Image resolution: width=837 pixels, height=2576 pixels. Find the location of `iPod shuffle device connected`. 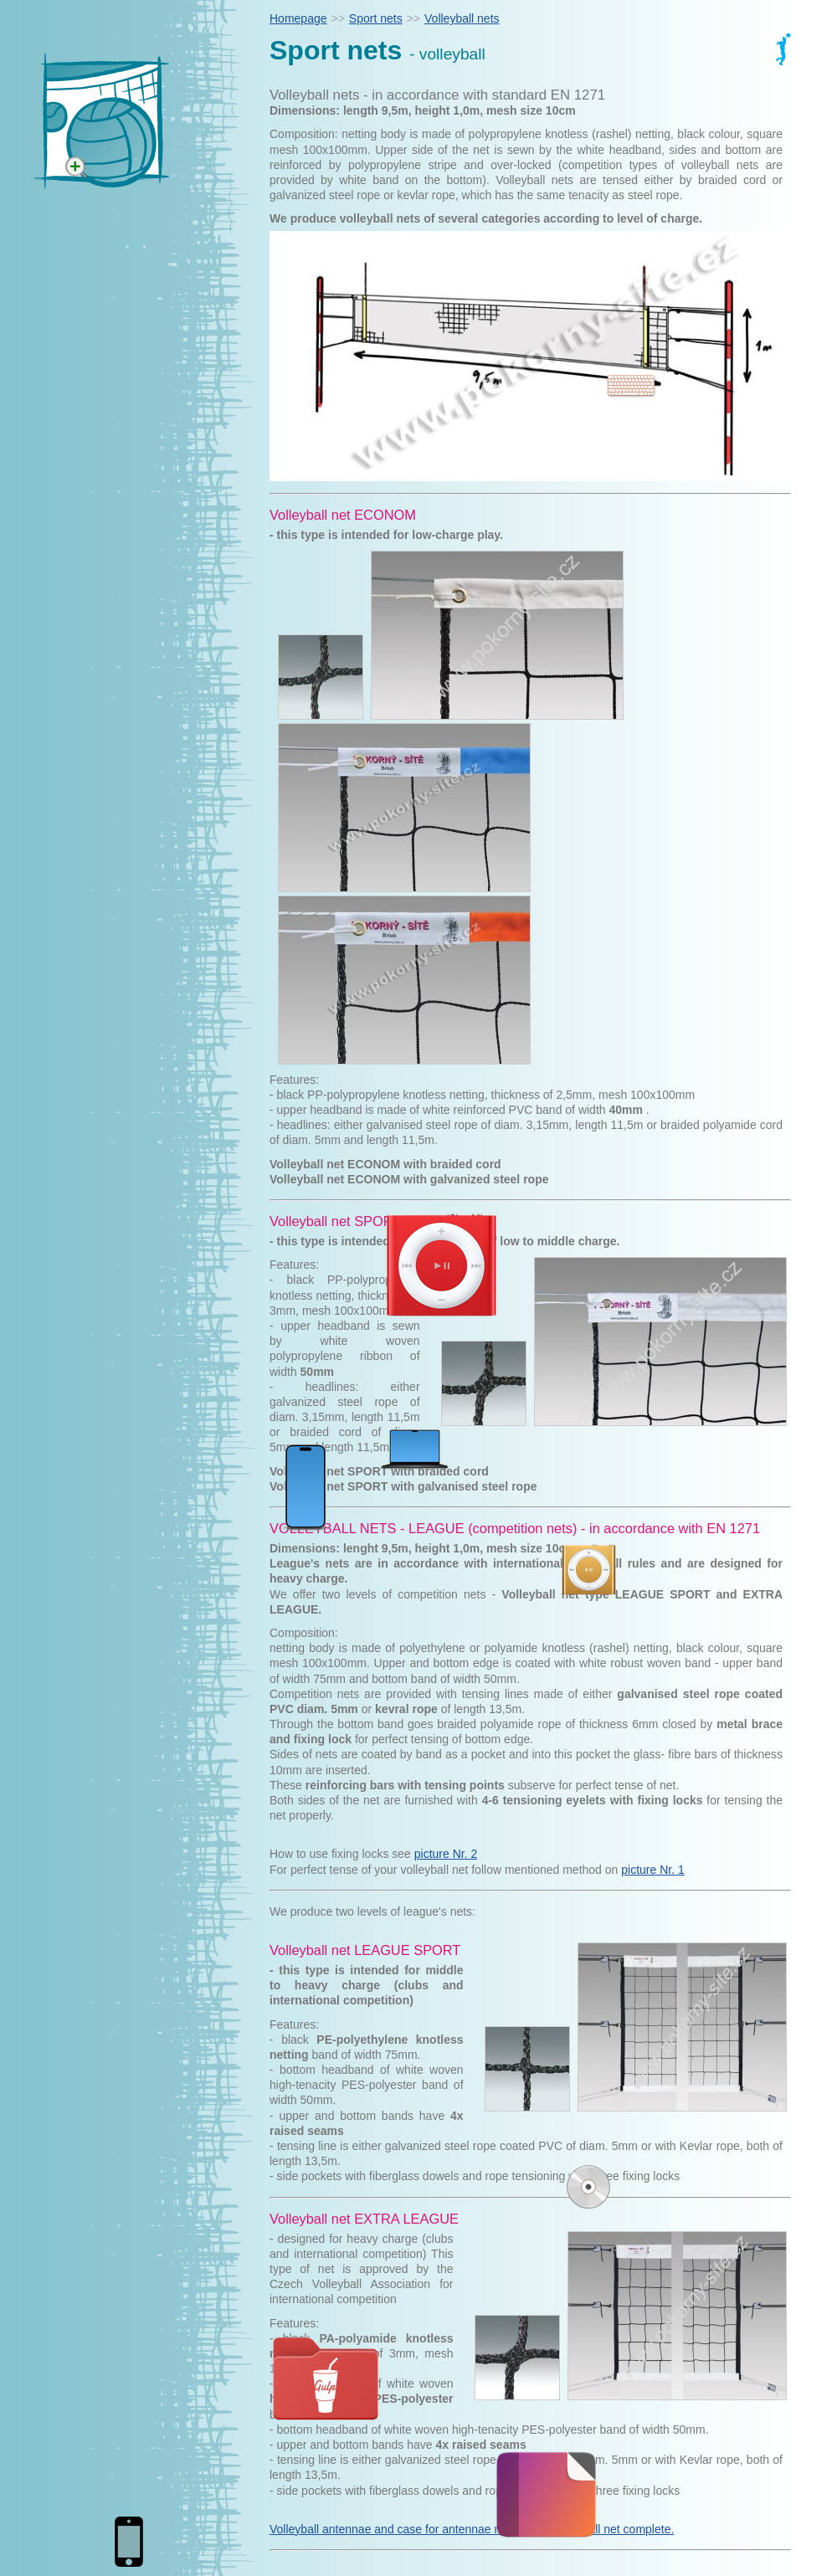

iPod shuffle device connected is located at coordinates (441, 1265).